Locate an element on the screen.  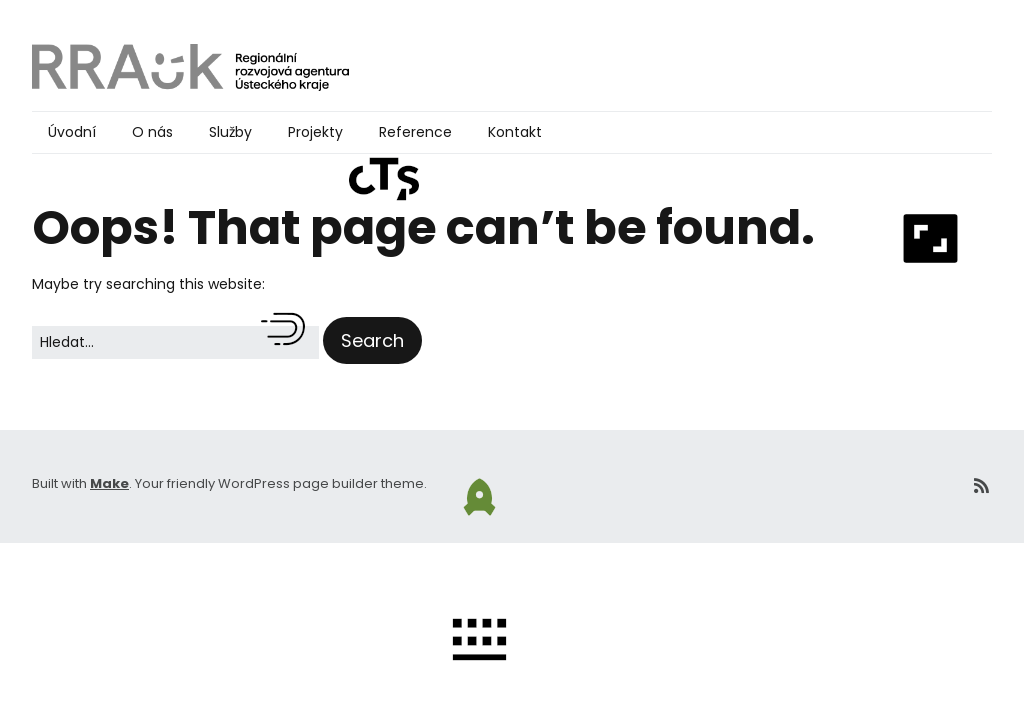
apache druid logo is located at coordinates (283, 329).